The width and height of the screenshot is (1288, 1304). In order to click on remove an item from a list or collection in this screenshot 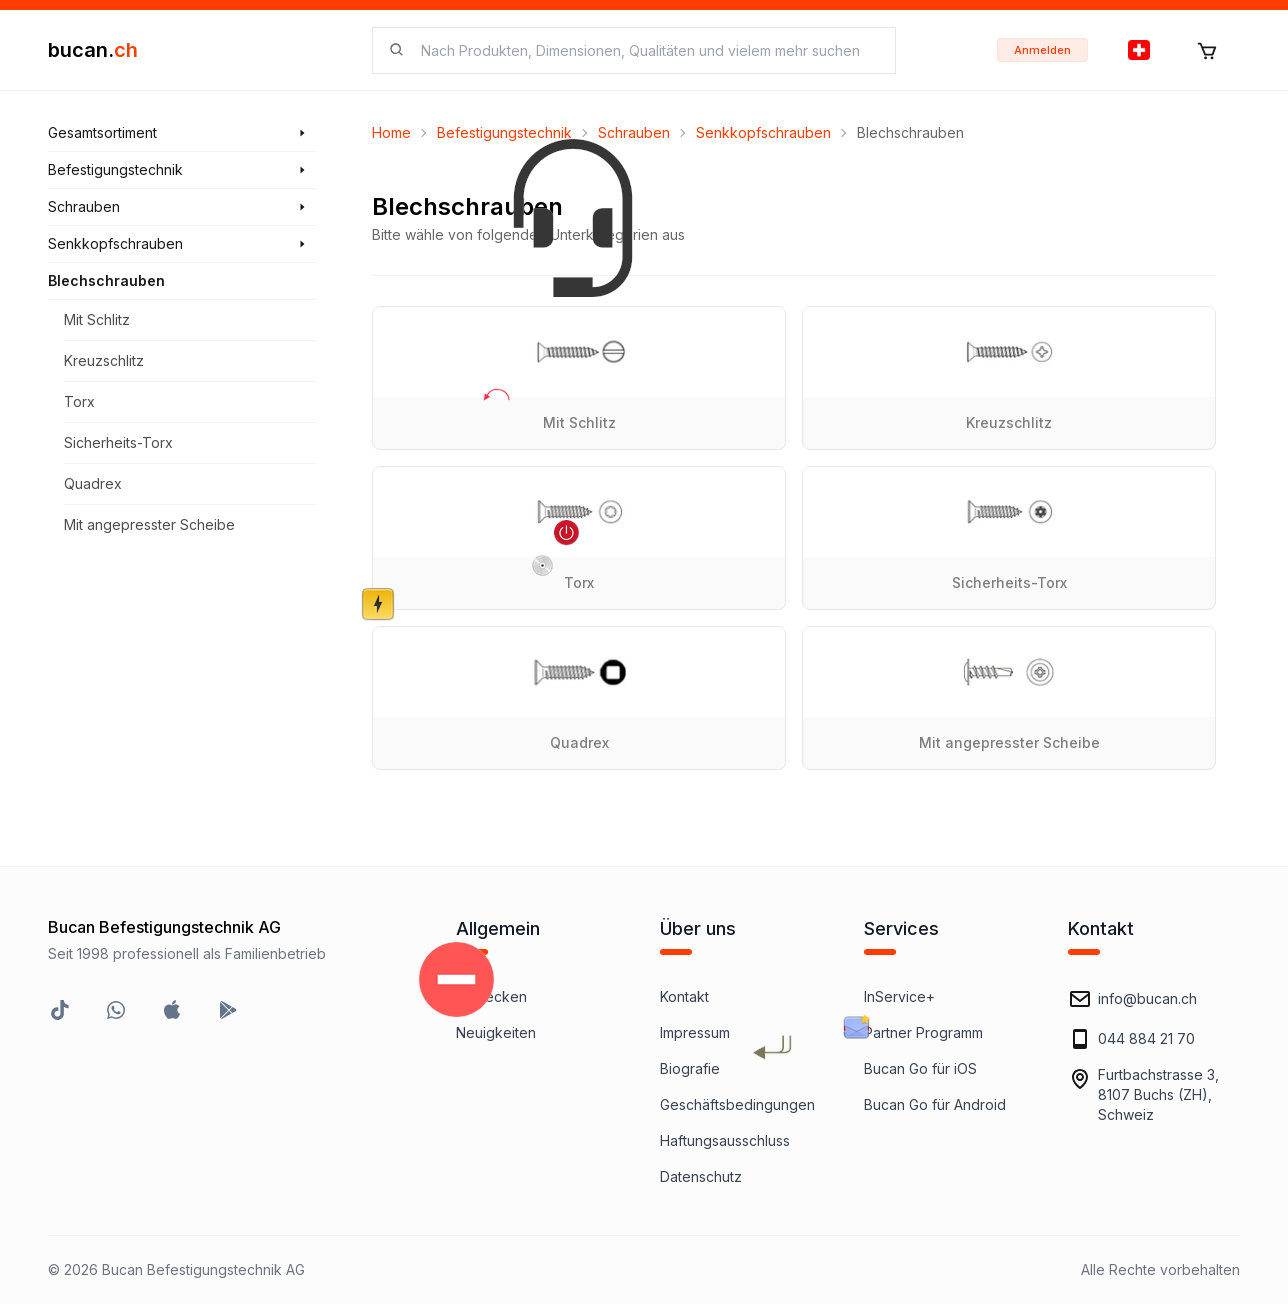, I will do `click(456, 979)`.